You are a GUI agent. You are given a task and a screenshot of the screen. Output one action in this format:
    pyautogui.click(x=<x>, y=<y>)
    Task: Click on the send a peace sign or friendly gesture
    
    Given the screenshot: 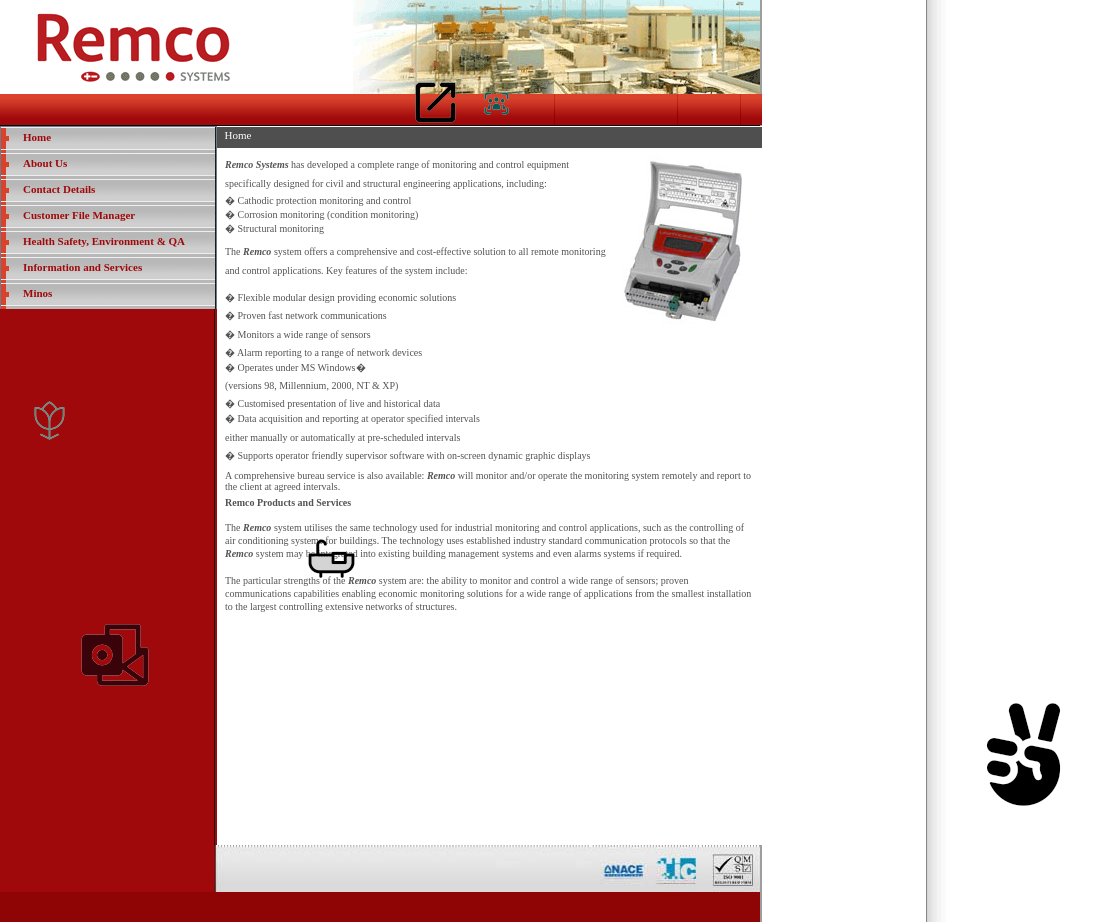 What is the action you would take?
    pyautogui.click(x=1023, y=754)
    